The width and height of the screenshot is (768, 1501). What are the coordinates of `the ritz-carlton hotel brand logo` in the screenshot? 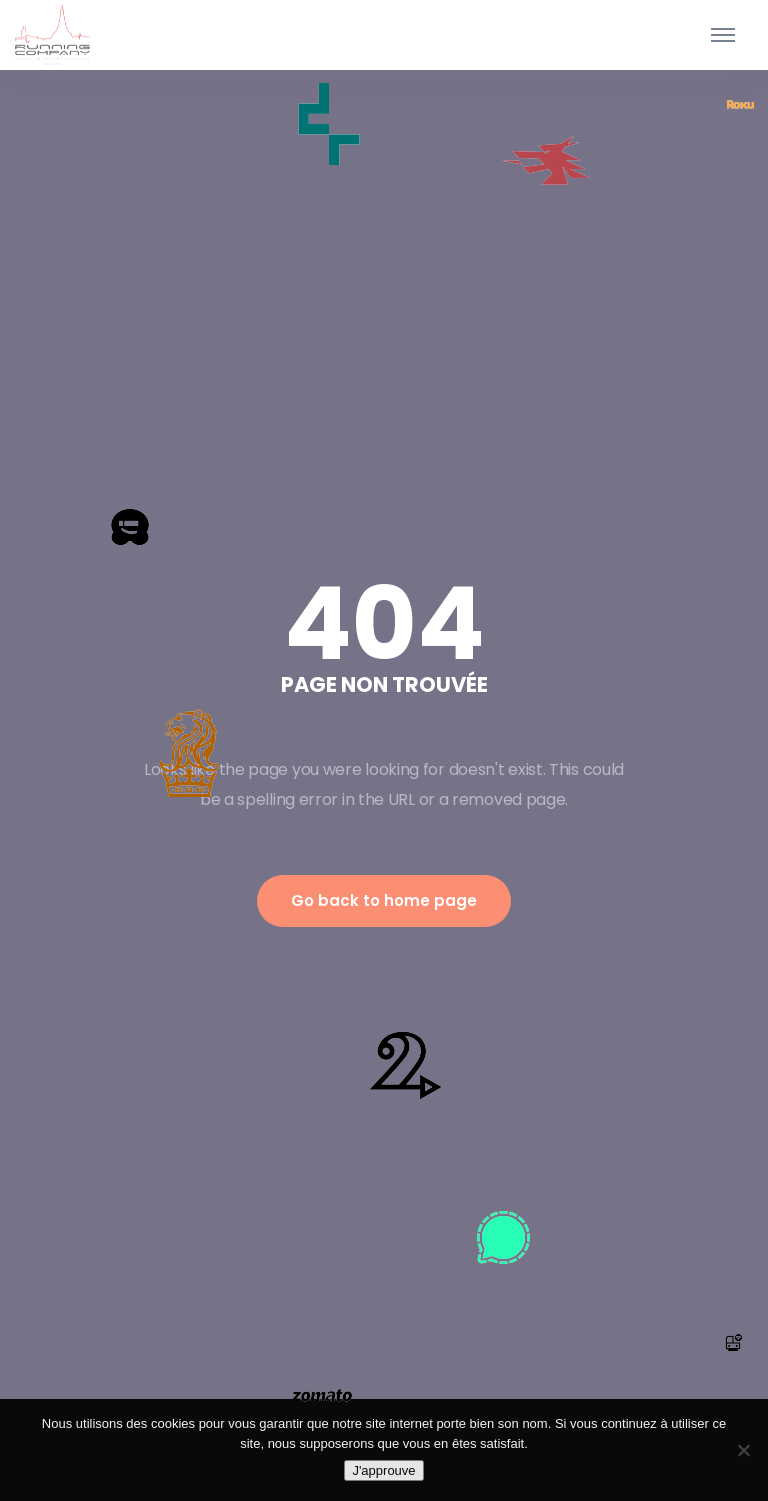 It's located at (189, 753).